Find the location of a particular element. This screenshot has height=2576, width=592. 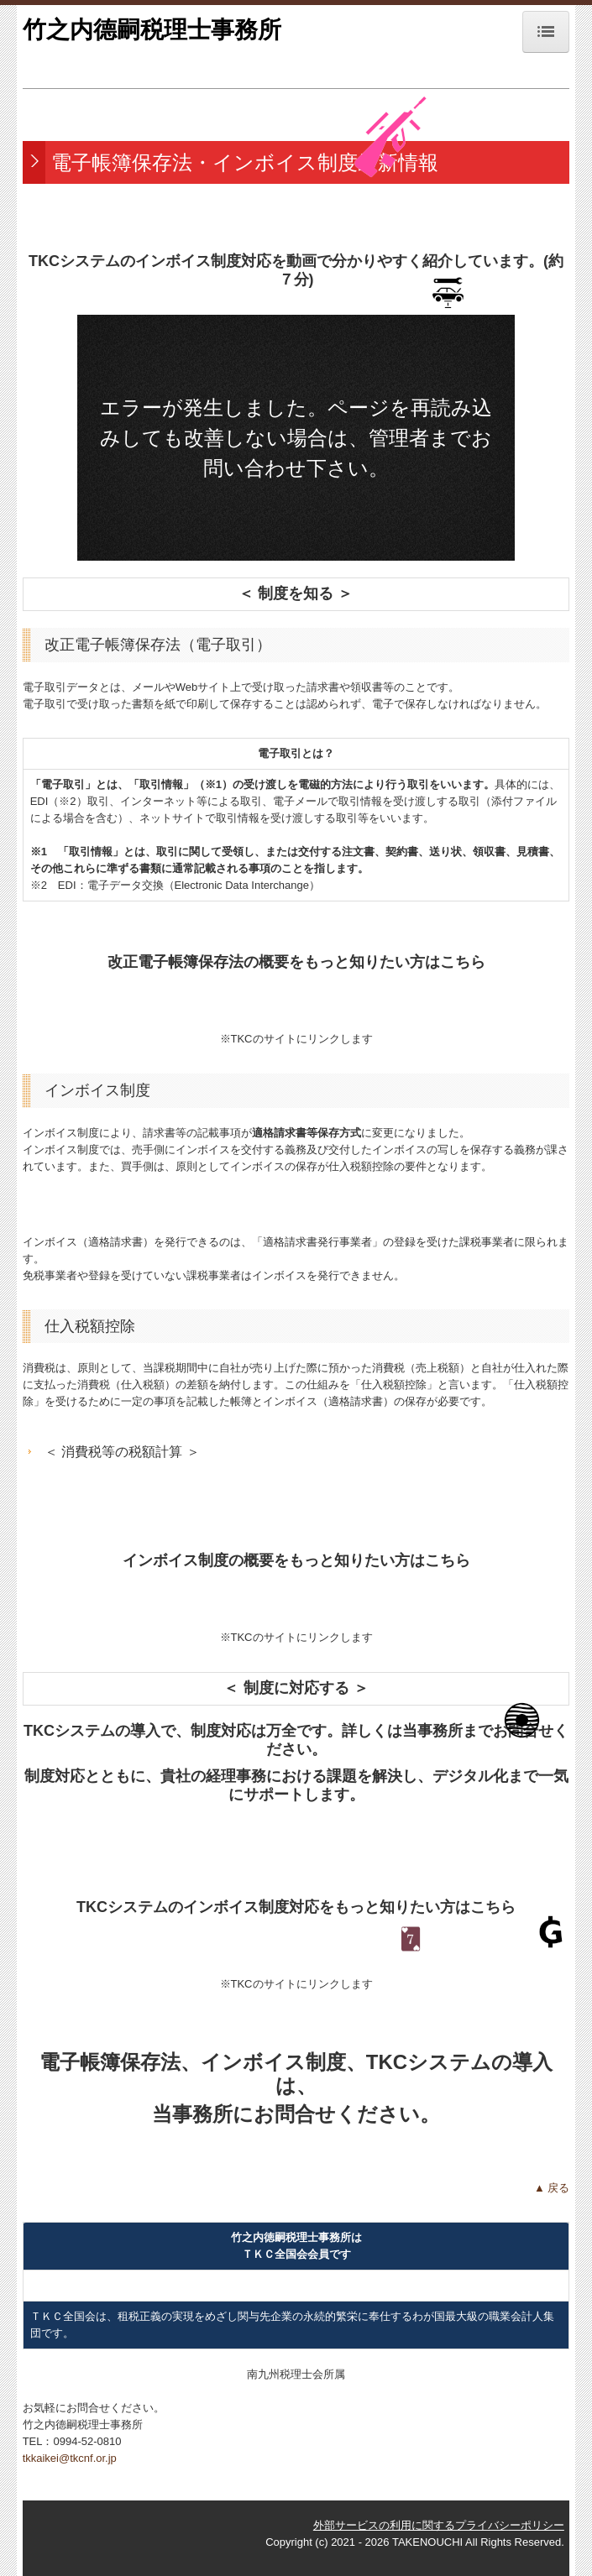

select assault rifle weapon is located at coordinates (390, 137).